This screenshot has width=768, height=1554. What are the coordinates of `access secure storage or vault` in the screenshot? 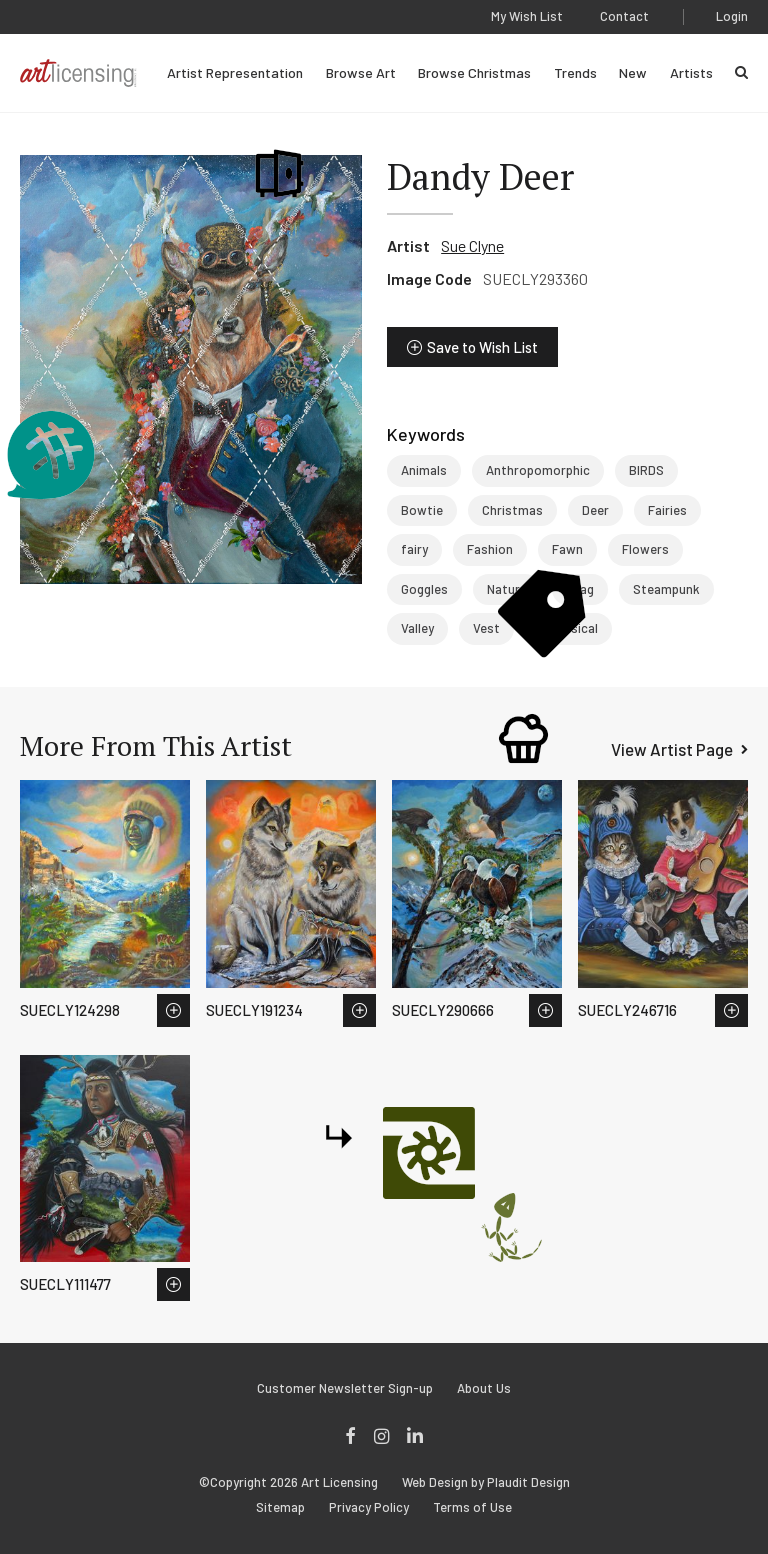 It's located at (278, 174).